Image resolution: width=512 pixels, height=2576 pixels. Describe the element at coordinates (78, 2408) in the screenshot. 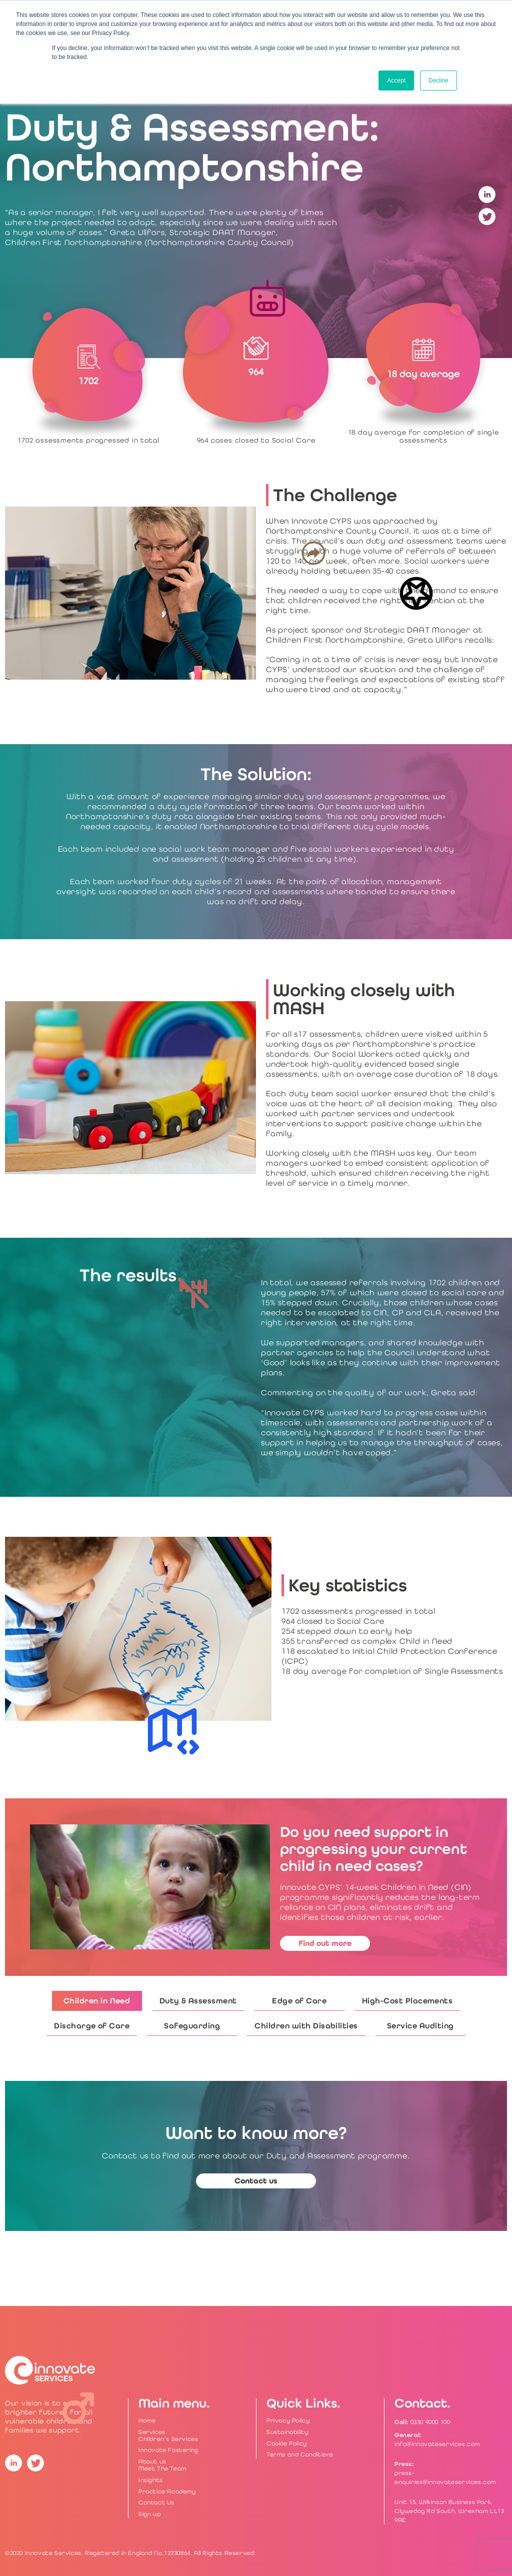

I see `indicates male or masculine gender` at that location.